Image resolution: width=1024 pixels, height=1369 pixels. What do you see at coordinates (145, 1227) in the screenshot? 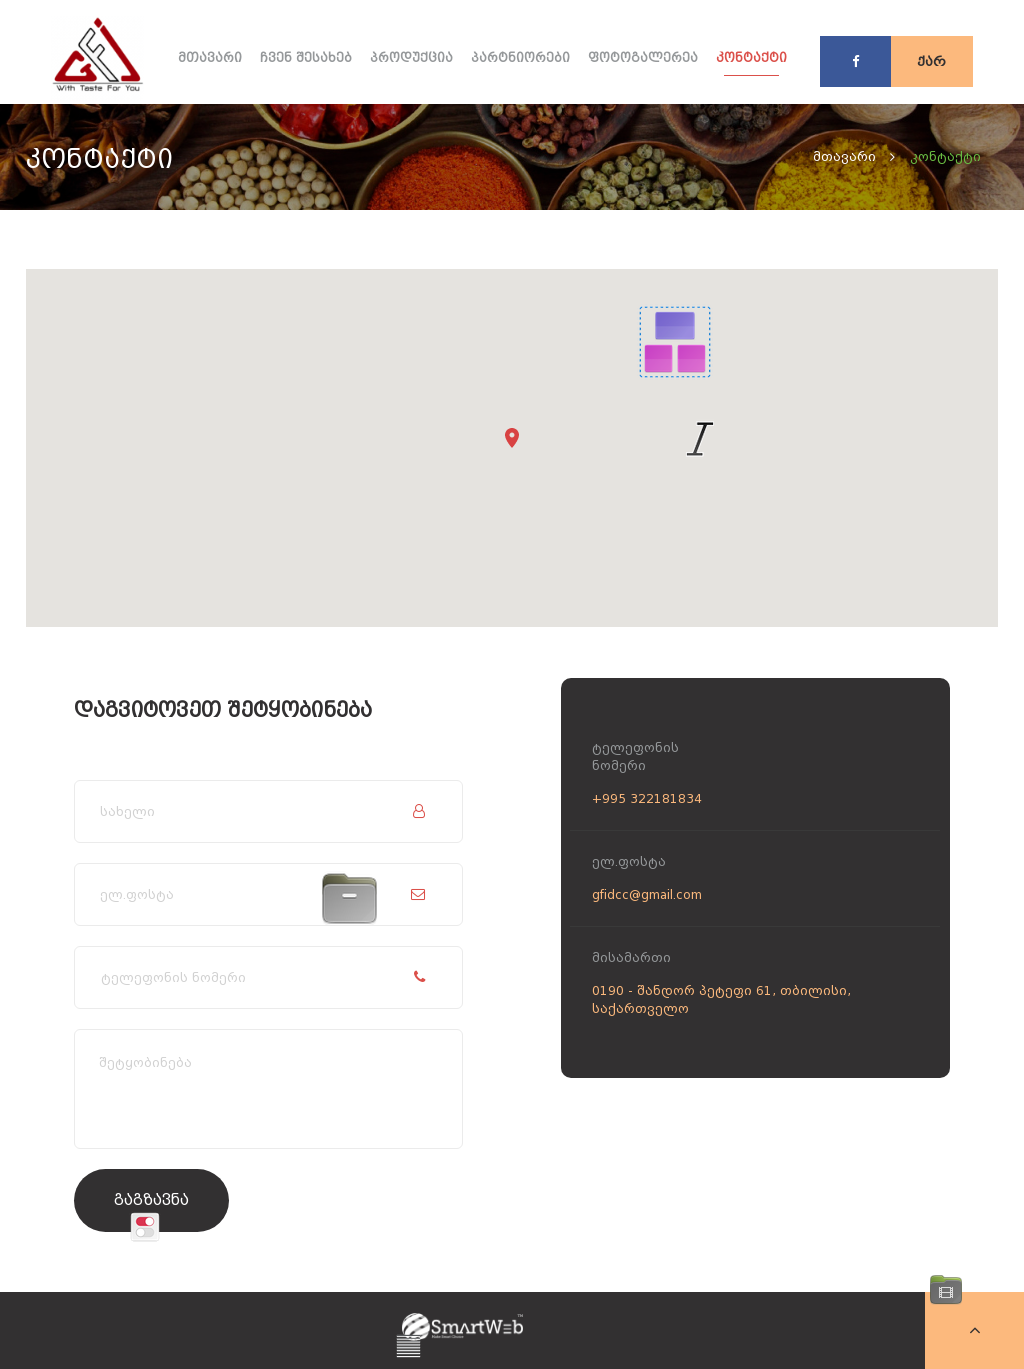
I see `open desktop preferences or settings` at bounding box center [145, 1227].